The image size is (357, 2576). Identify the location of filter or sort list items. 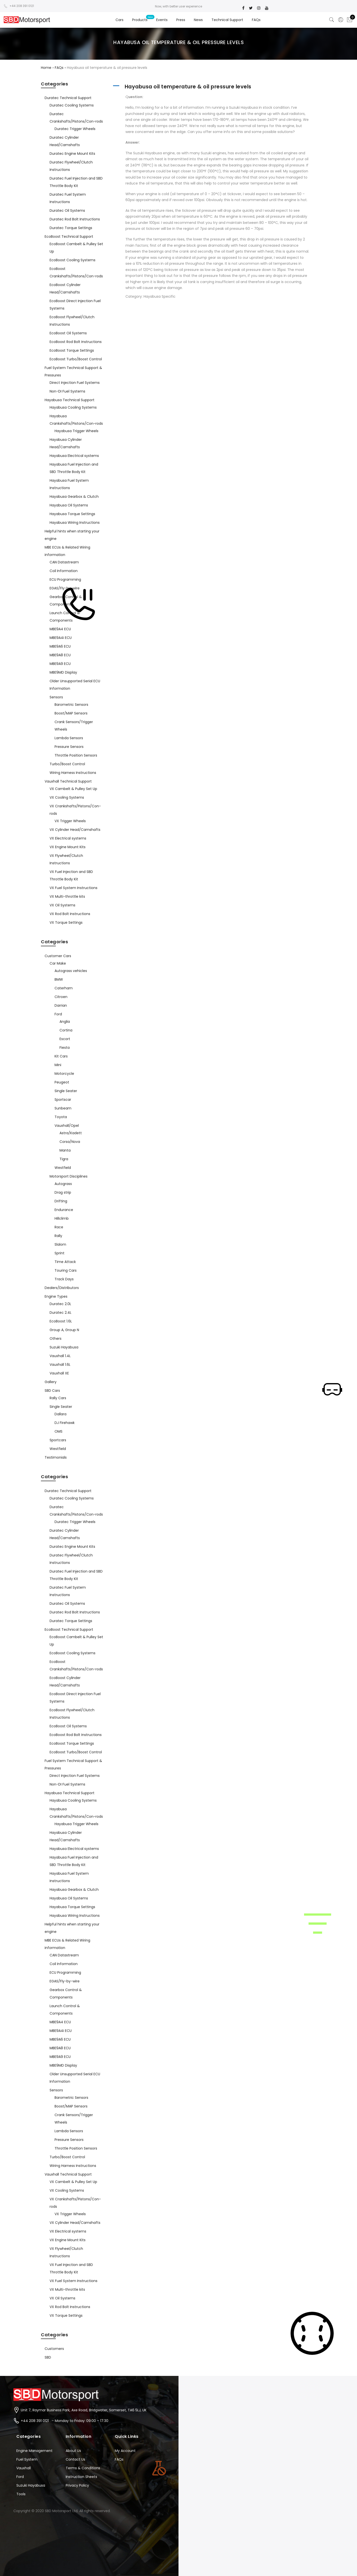
(318, 1925).